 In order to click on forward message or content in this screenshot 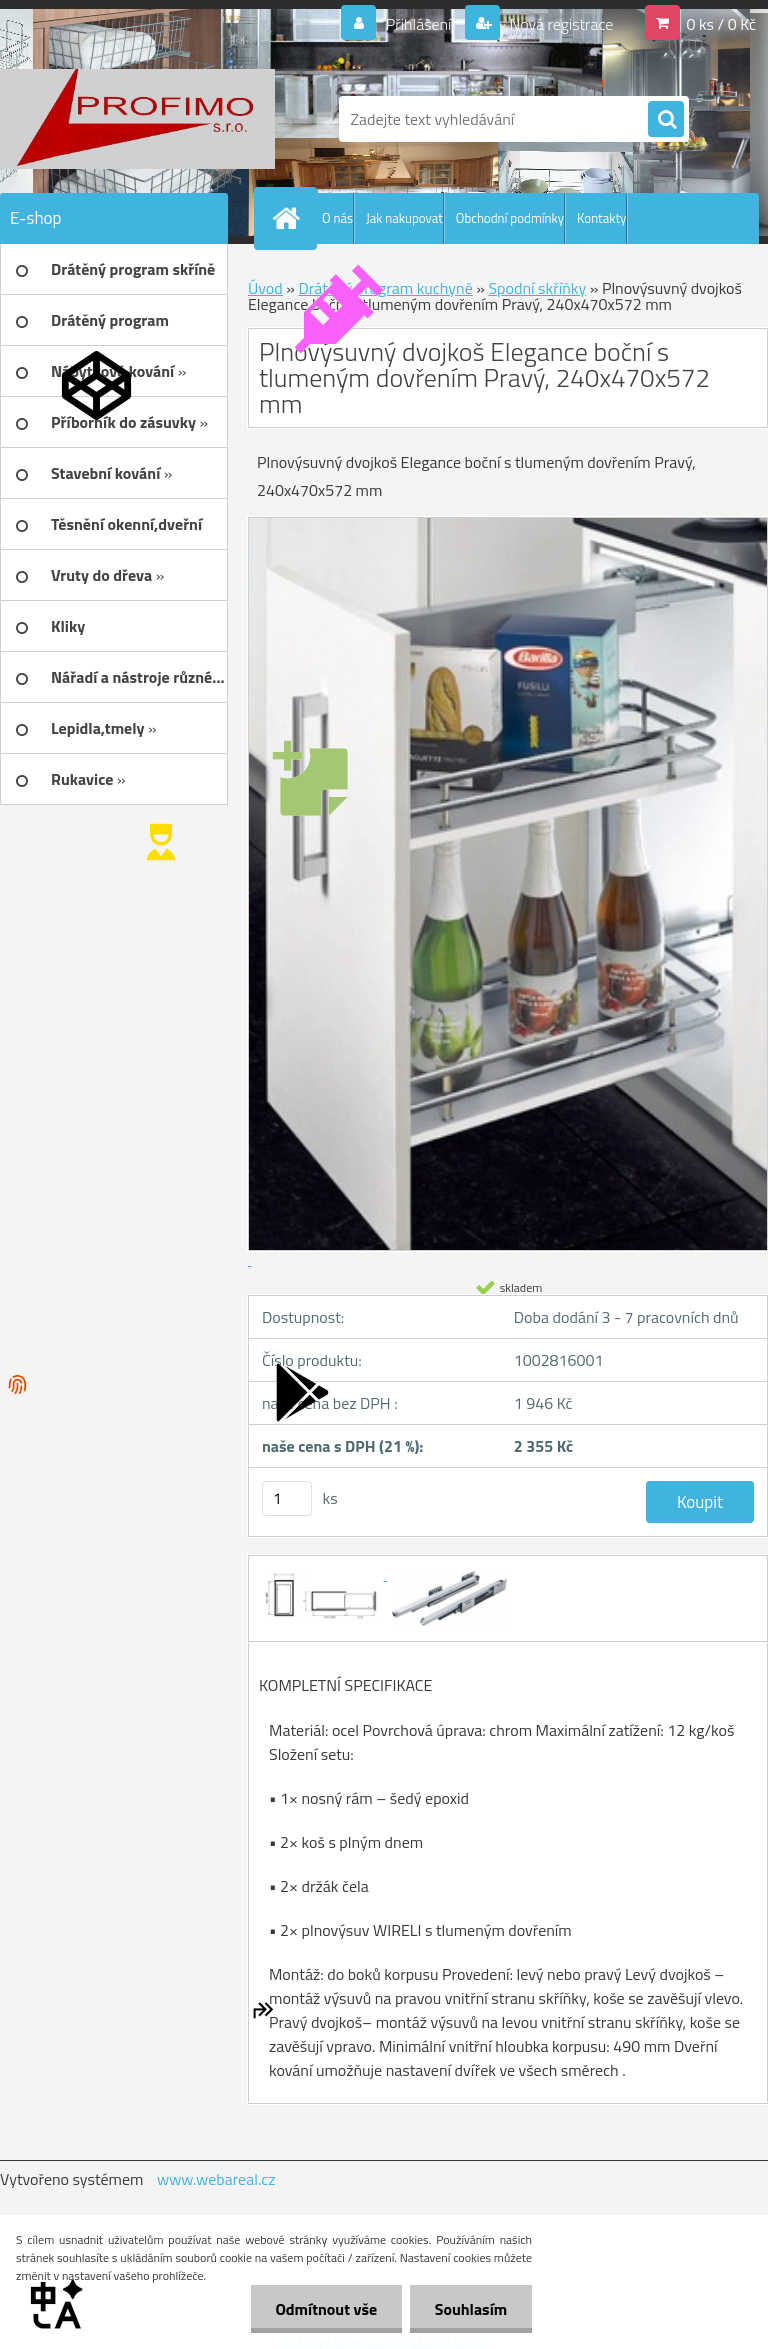, I will do `click(262, 2010)`.